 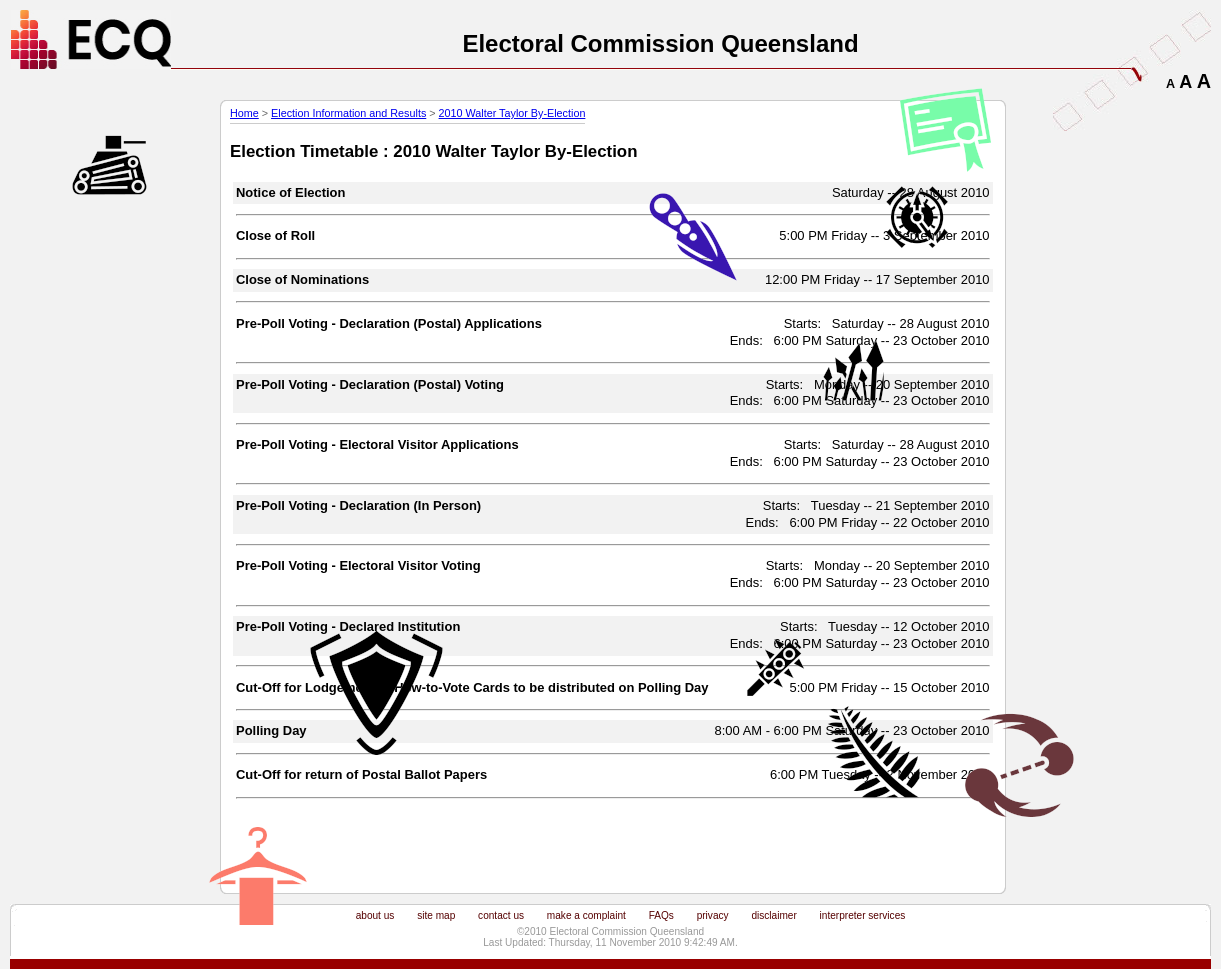 I want to click on select a tank unit in a strategy game, so click(x=109, y=160).